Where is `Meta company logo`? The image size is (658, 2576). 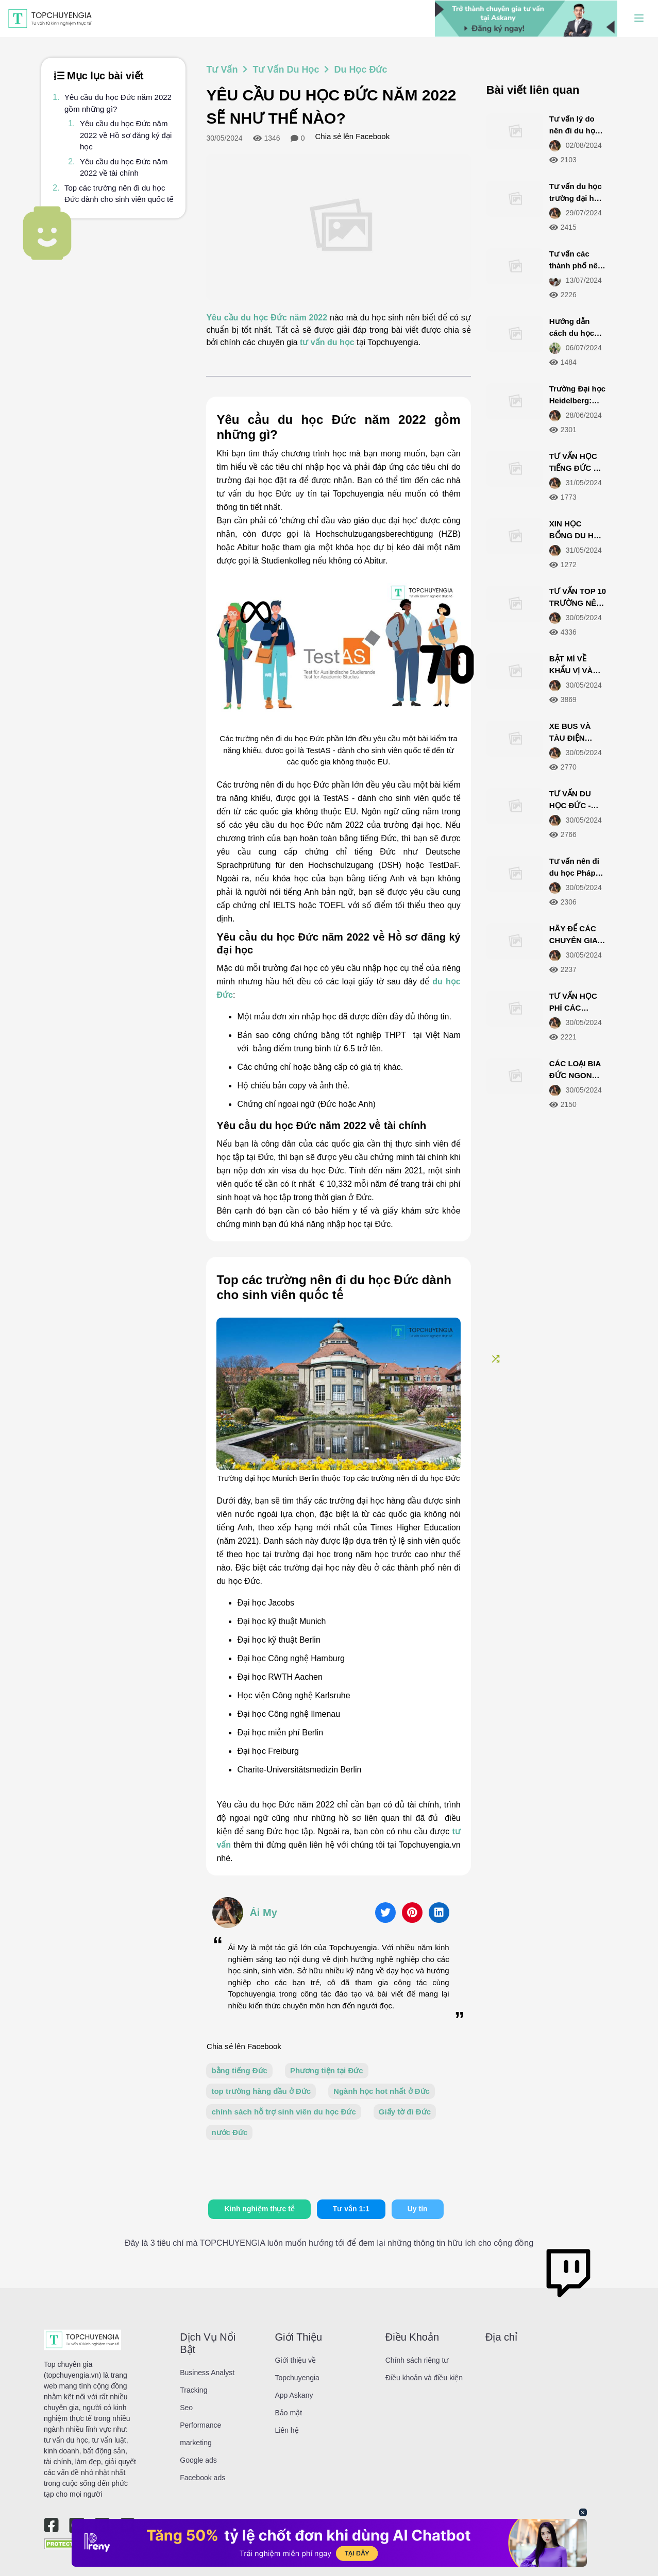
Meta company logo is located at coordinates (256, 612).